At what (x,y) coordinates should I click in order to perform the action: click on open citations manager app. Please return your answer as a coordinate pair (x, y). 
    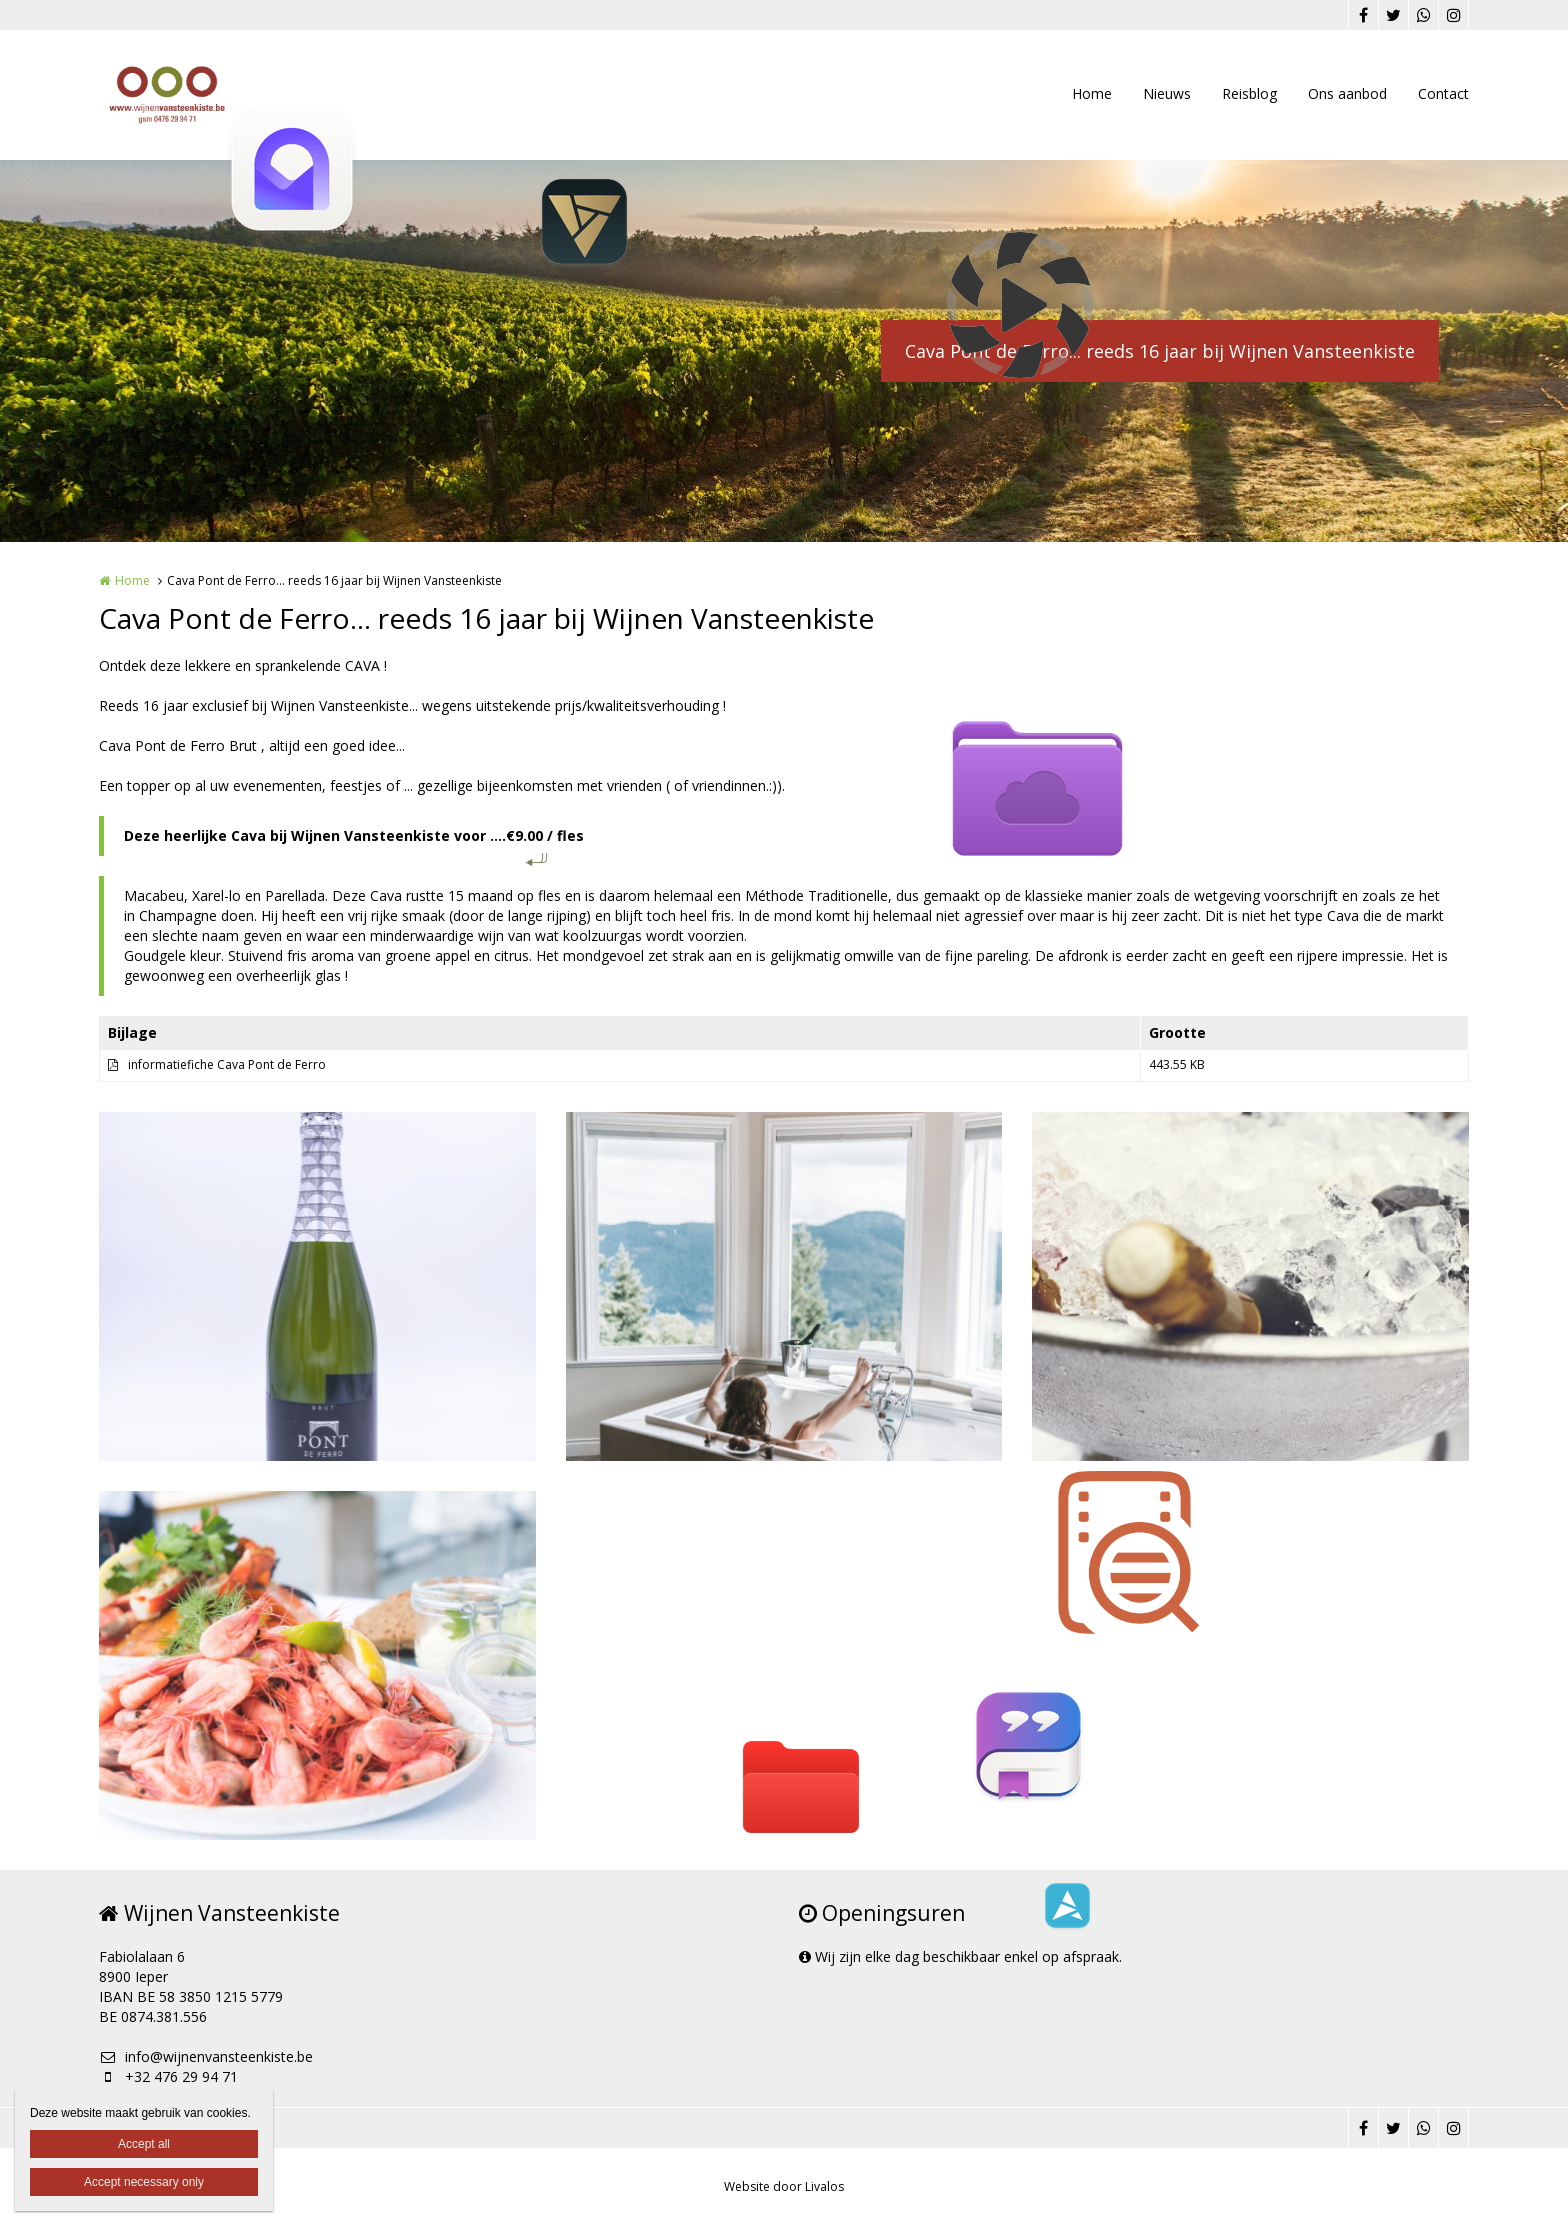
    Looking at the image, I should click on (1028, 1744).